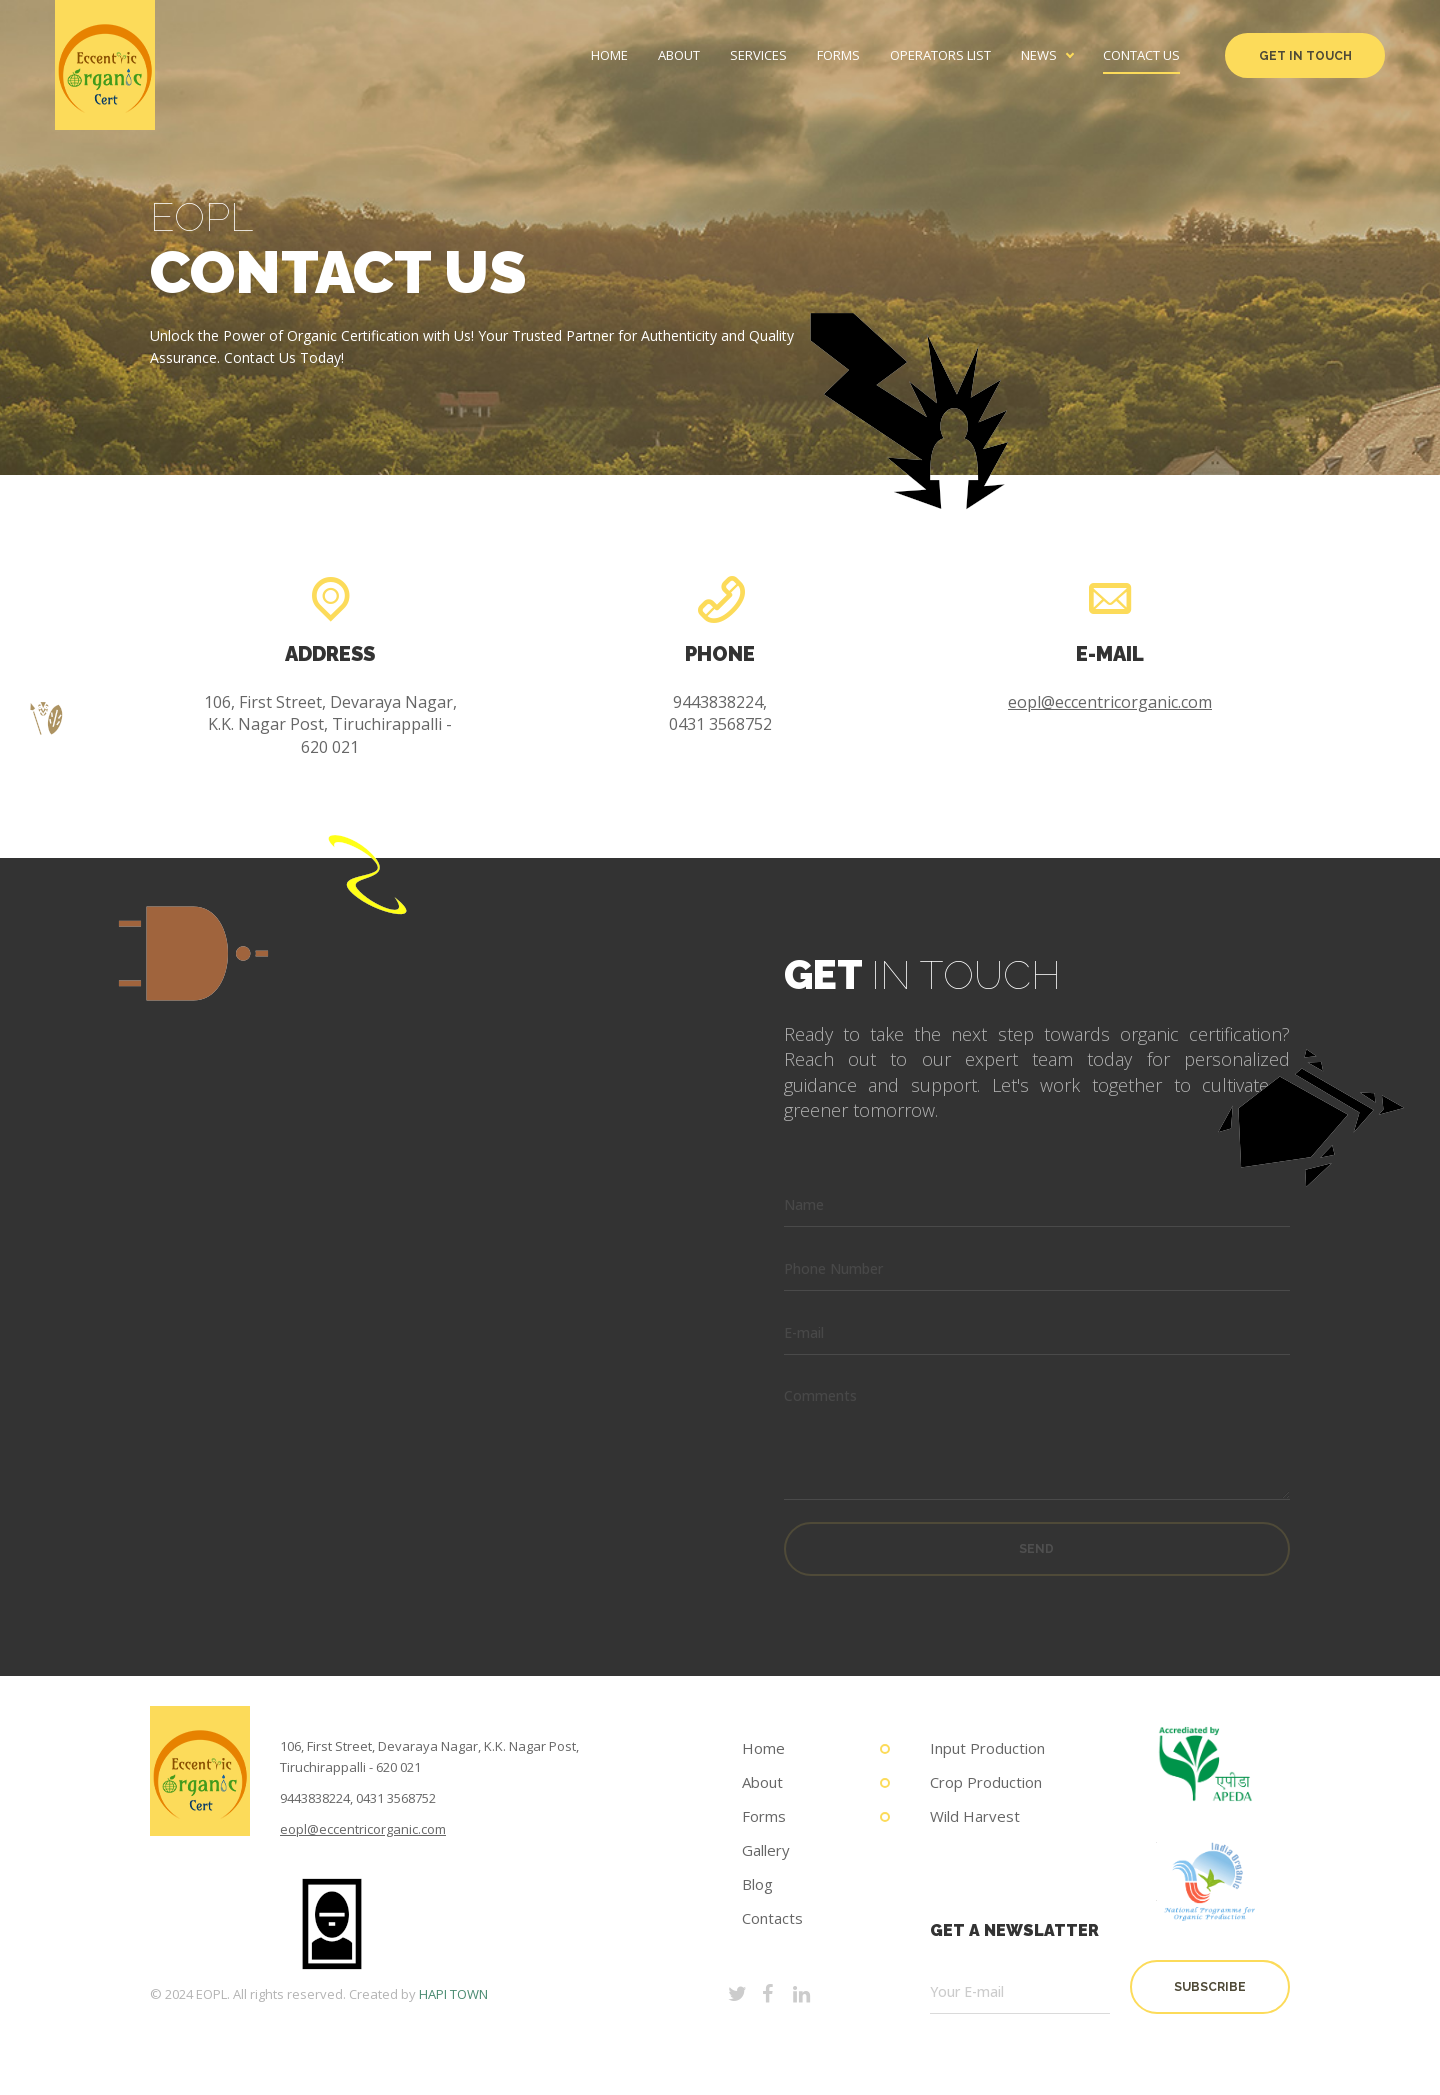 Image resolution: width=1440 pixels, height=2095 pixels. What do you see at coordinates (193, 953) in the screenshot?
I see `represents a NAND logic gate in a circuit diagram` at bounding box center [193, 953].